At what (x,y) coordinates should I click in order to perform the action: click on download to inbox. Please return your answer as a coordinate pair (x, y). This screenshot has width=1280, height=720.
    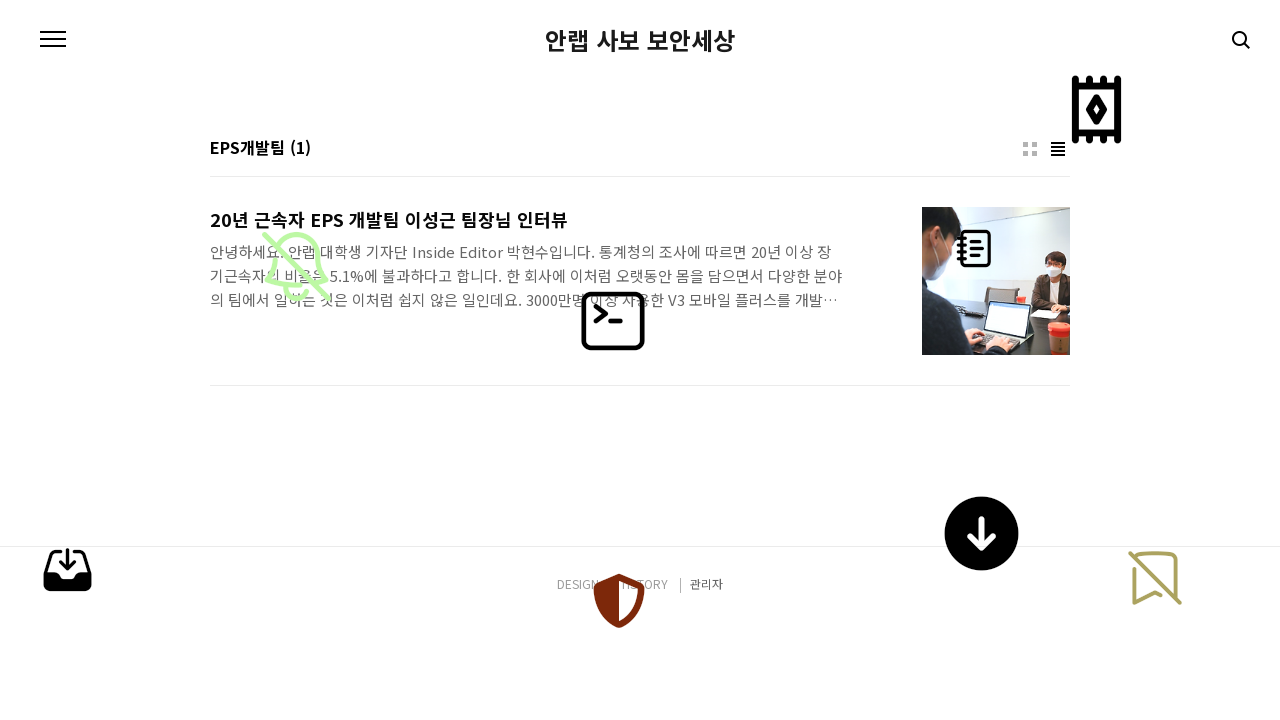
    Looking at the image, I should click on (67, 570).